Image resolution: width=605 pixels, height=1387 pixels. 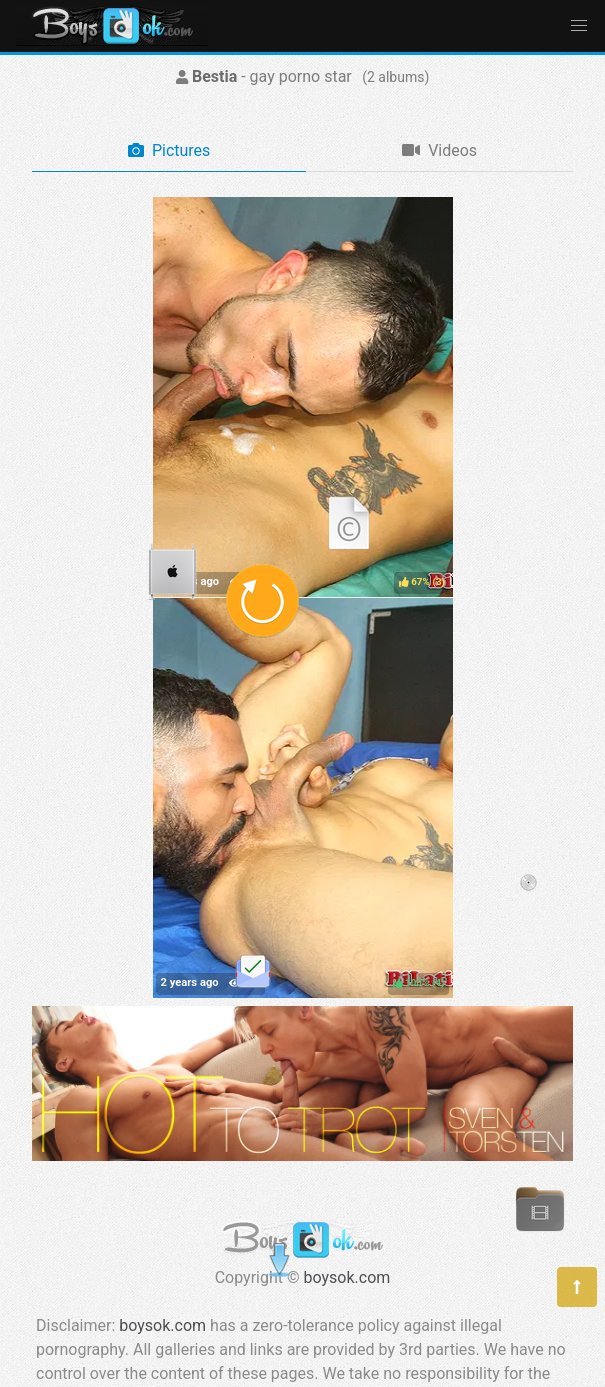 I want to click on mark email as not junk or spam, so click(x=253, y=972).